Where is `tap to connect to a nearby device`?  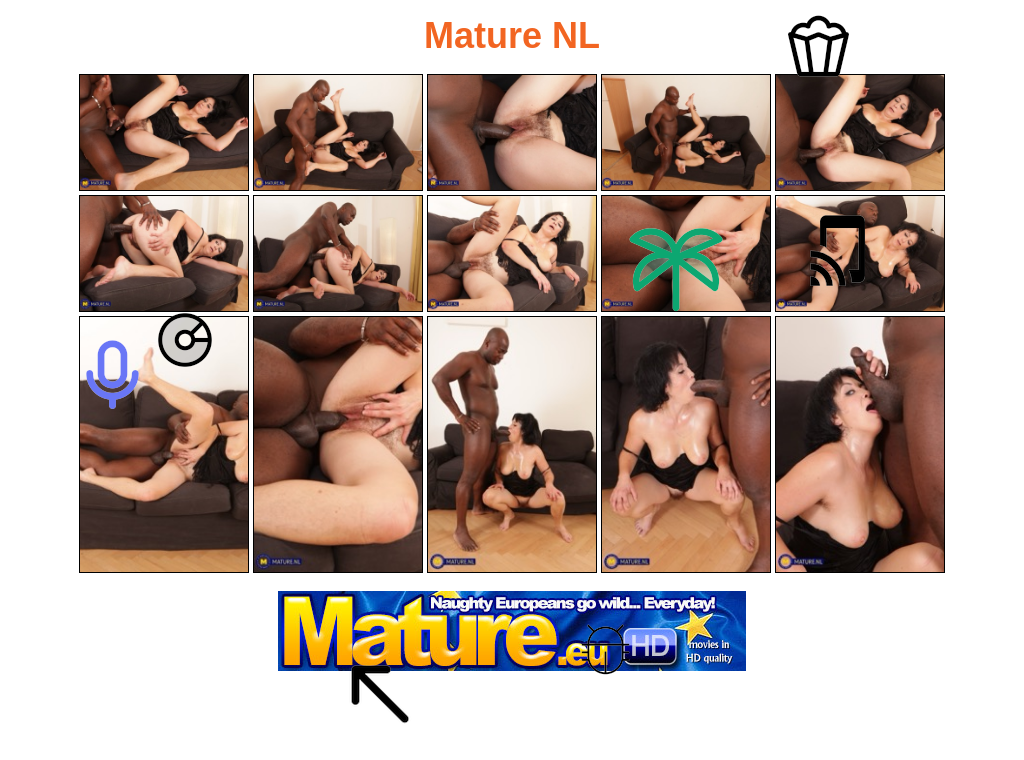
tap to connect to a nearby device is located at coordinates (842, 250).